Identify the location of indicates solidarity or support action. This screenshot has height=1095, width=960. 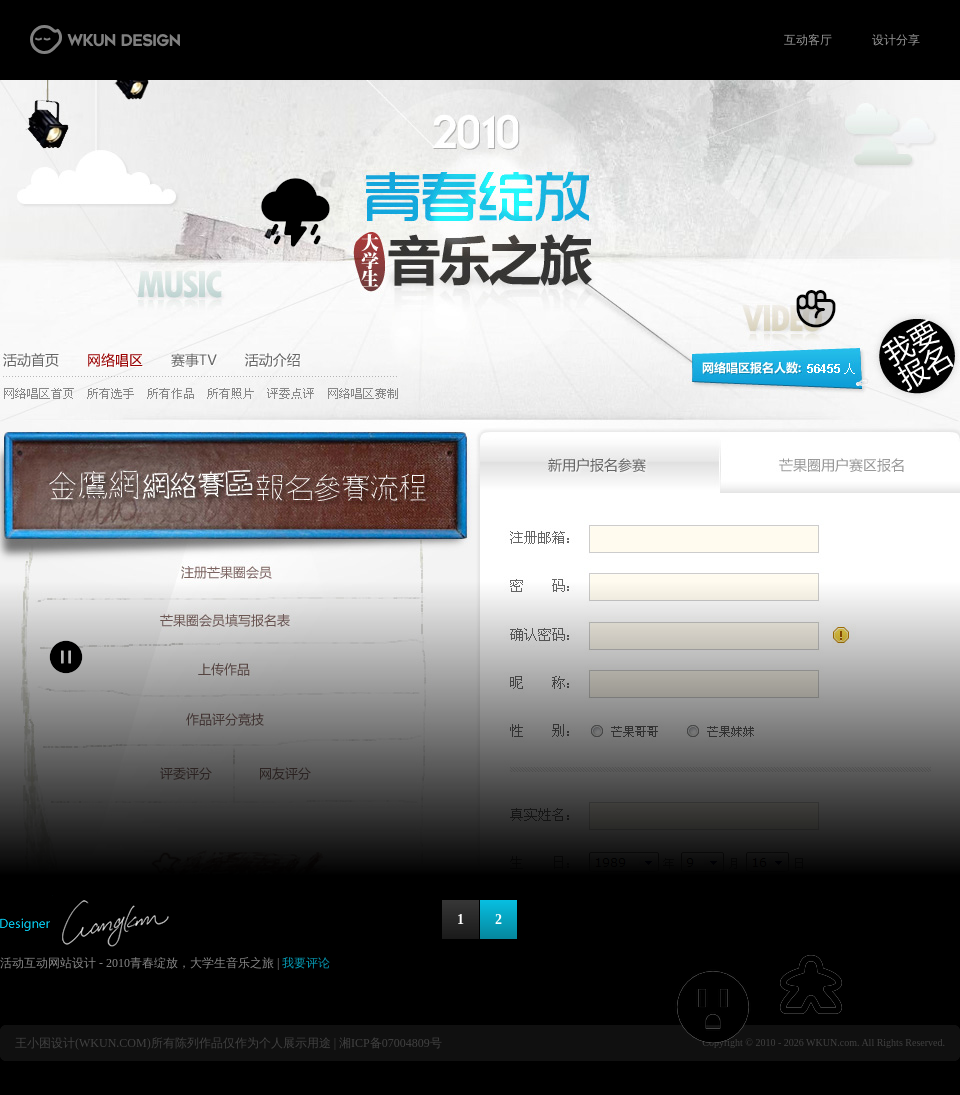
(816, 308).